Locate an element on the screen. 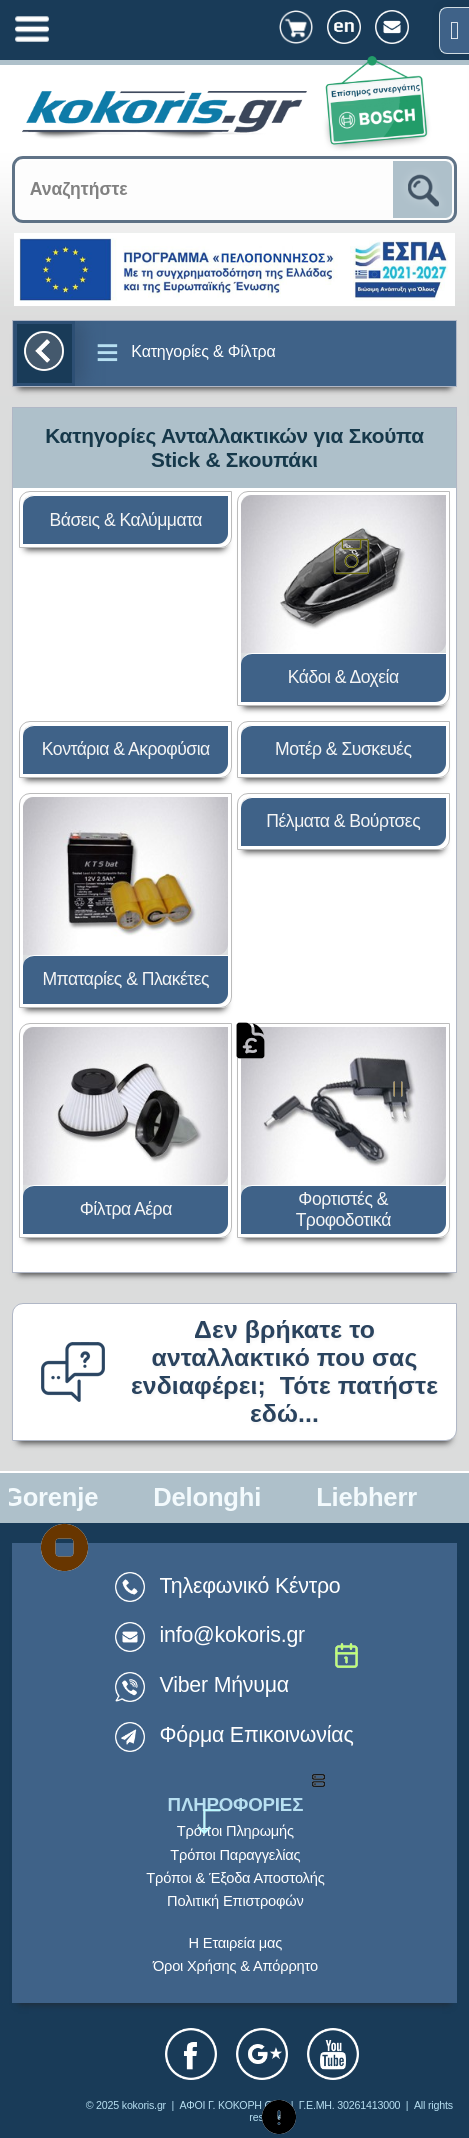 The image size is (469, 2138). indicates a warning or alert requiring attention is located at coordinates (279, 2117).